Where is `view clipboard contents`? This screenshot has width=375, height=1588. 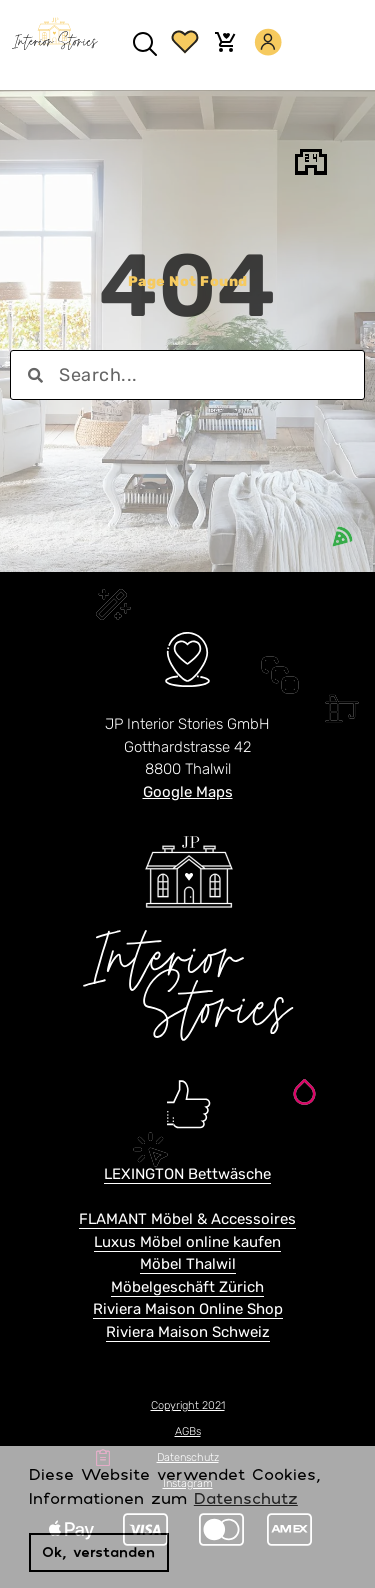 view clipboard contents is located at coordinates (103, 1458).